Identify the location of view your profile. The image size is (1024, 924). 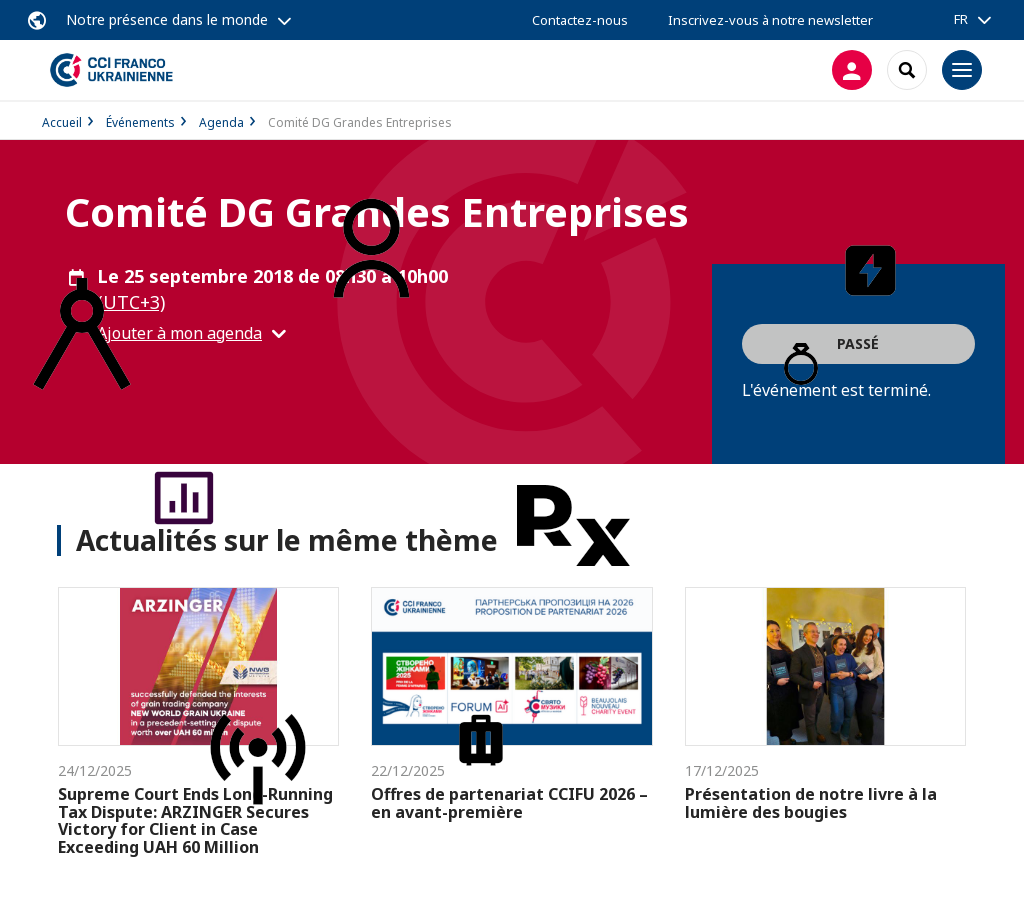
(371, 250).